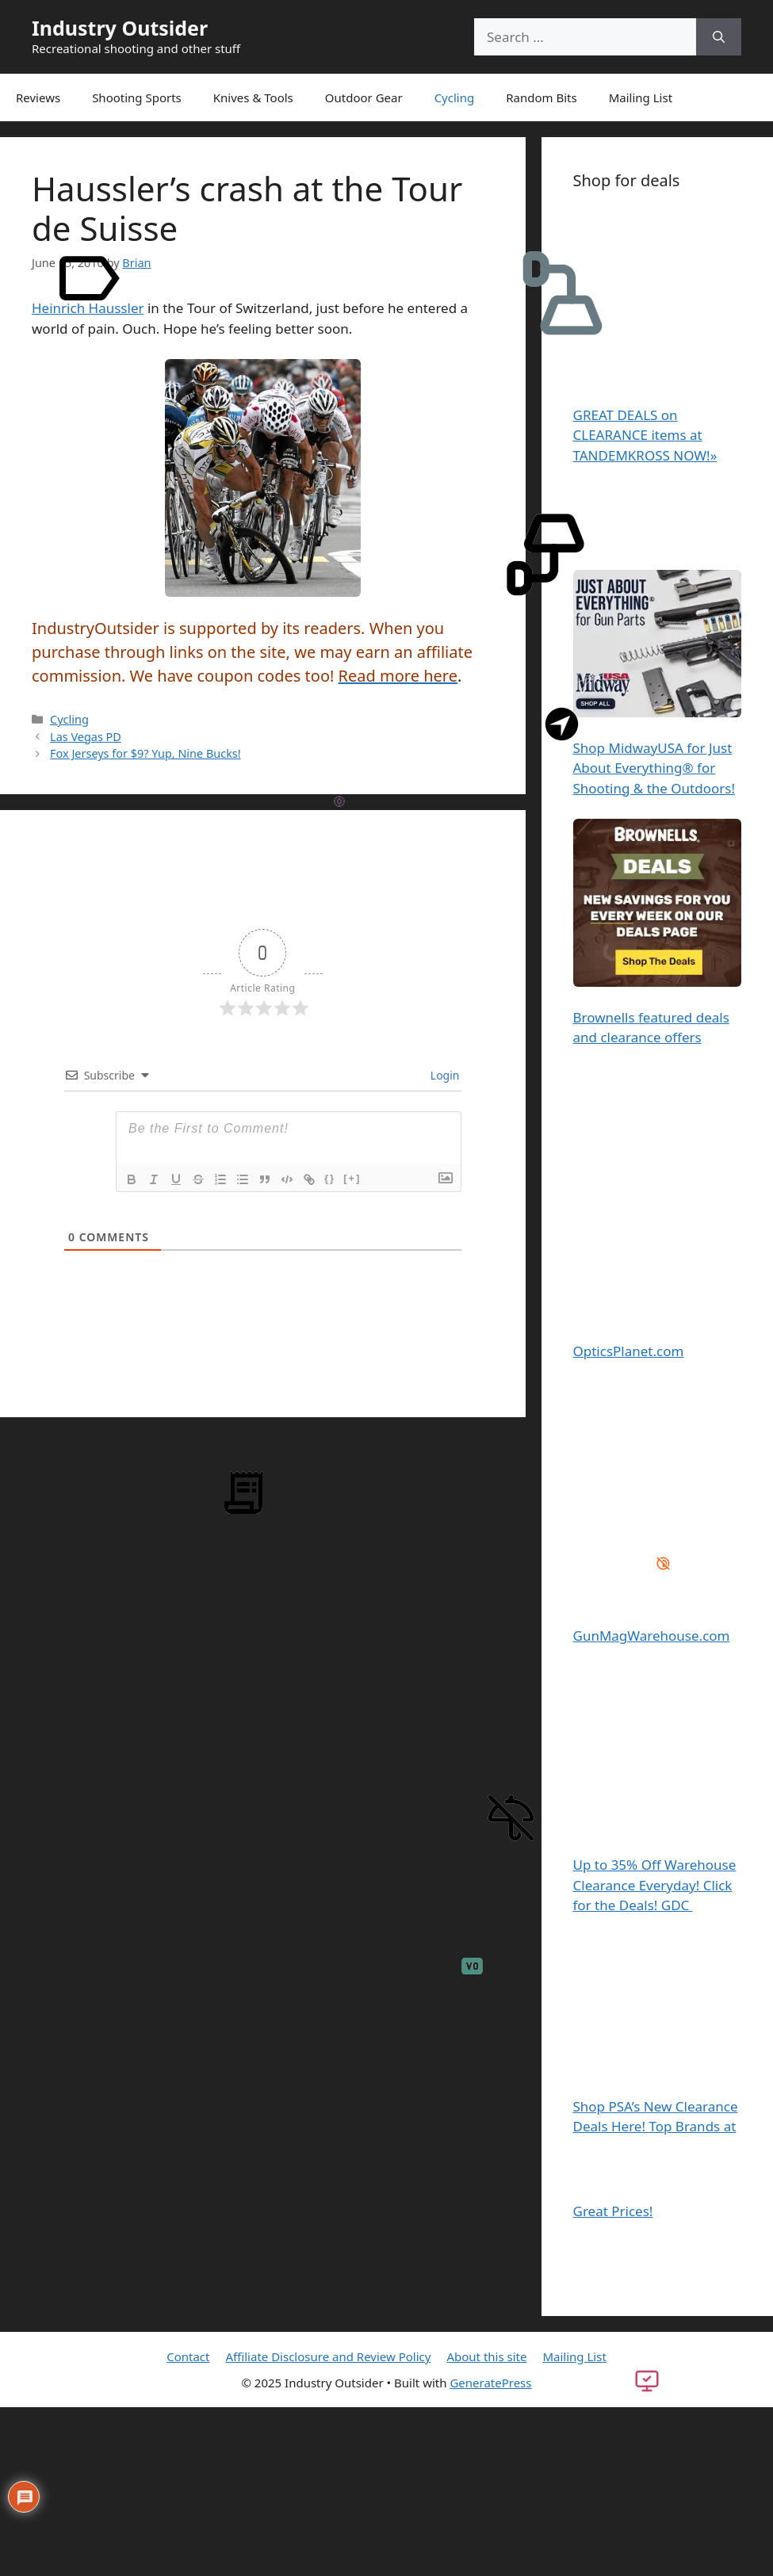 Image resolution: width=773 pixels, height=2576 pixels. Describe the element at coordinates (663, 1563) in the screenshot. I see `disable contrast adjustment` at that location.